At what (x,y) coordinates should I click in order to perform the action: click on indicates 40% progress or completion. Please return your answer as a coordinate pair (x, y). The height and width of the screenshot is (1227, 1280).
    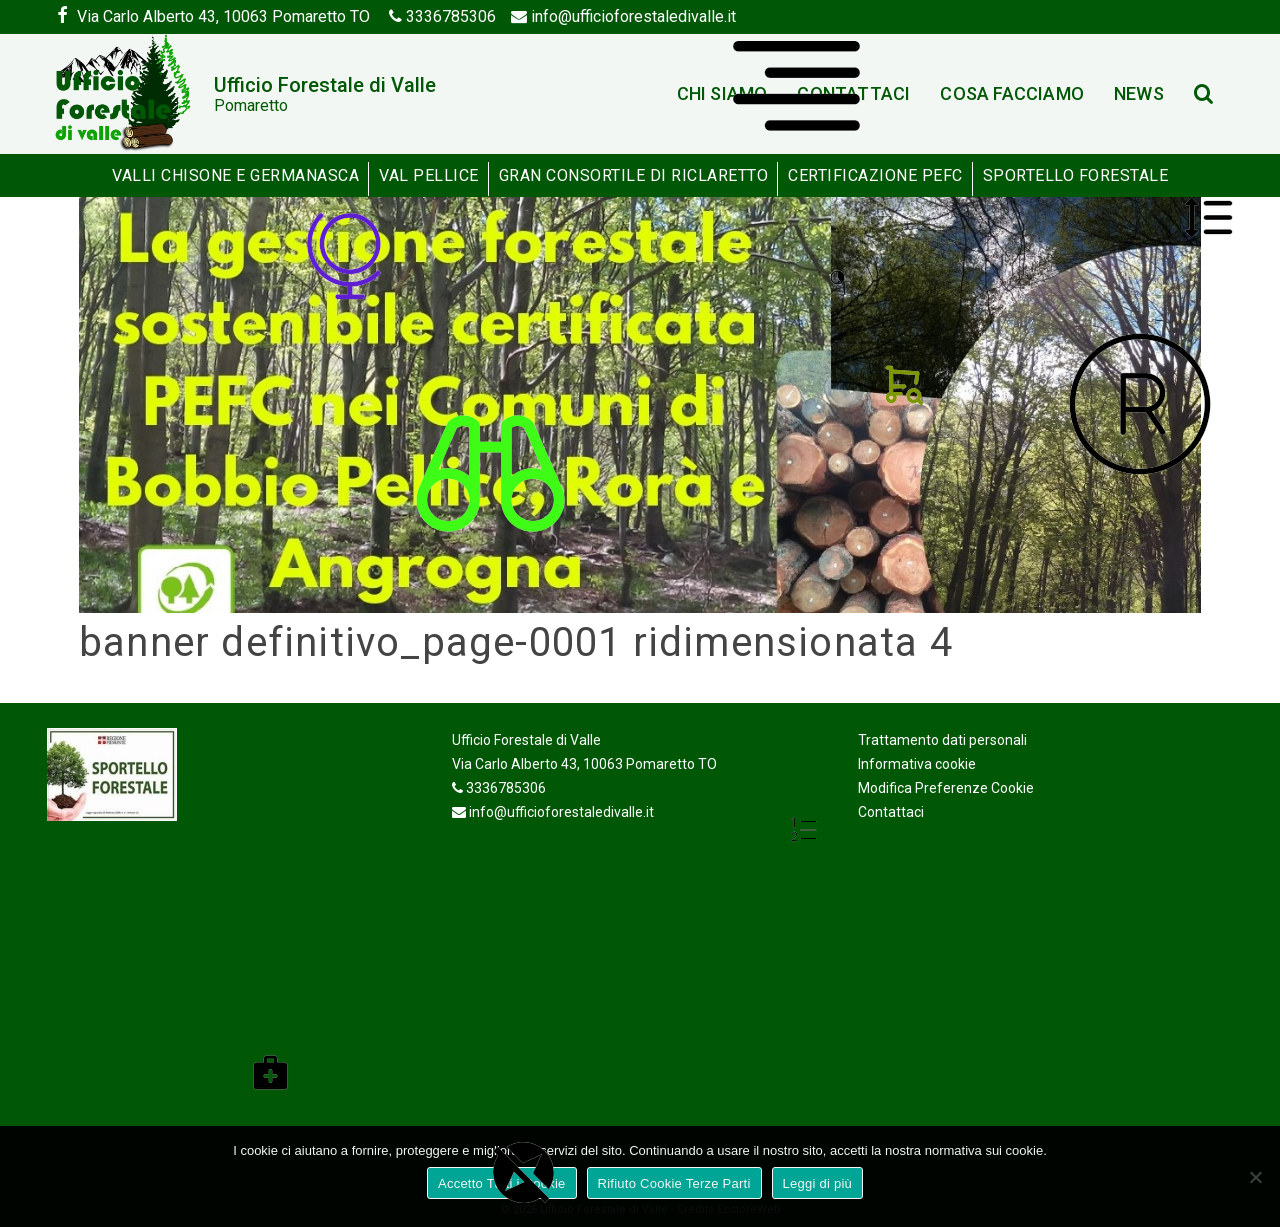
    Looking at the image, I should click on (837, 277).